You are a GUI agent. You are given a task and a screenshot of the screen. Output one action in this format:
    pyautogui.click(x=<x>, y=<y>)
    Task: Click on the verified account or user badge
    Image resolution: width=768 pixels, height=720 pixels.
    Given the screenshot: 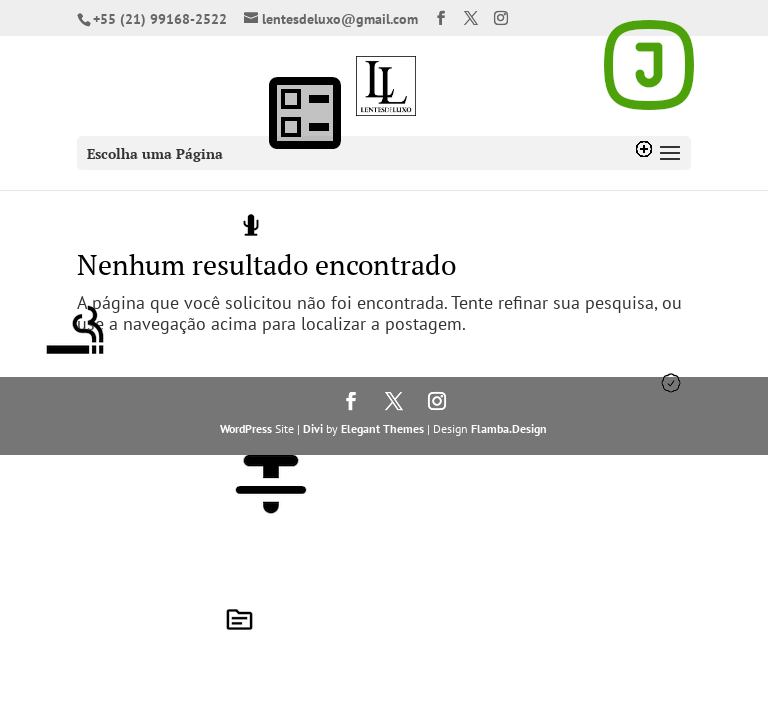 What is the action you would take?
    pyautogui.click(x=671, y=383)
    